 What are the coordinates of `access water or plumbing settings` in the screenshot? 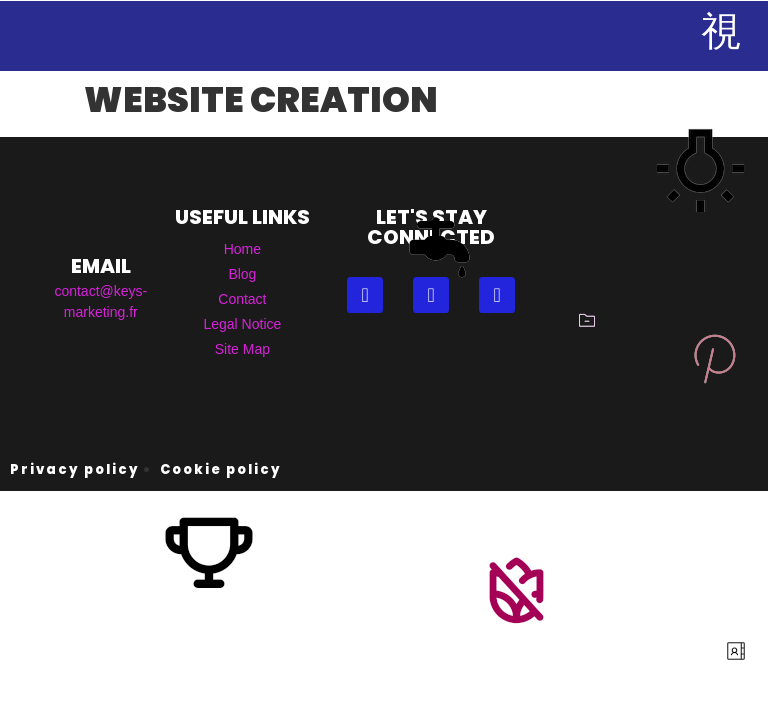 It's located at (439, 243).